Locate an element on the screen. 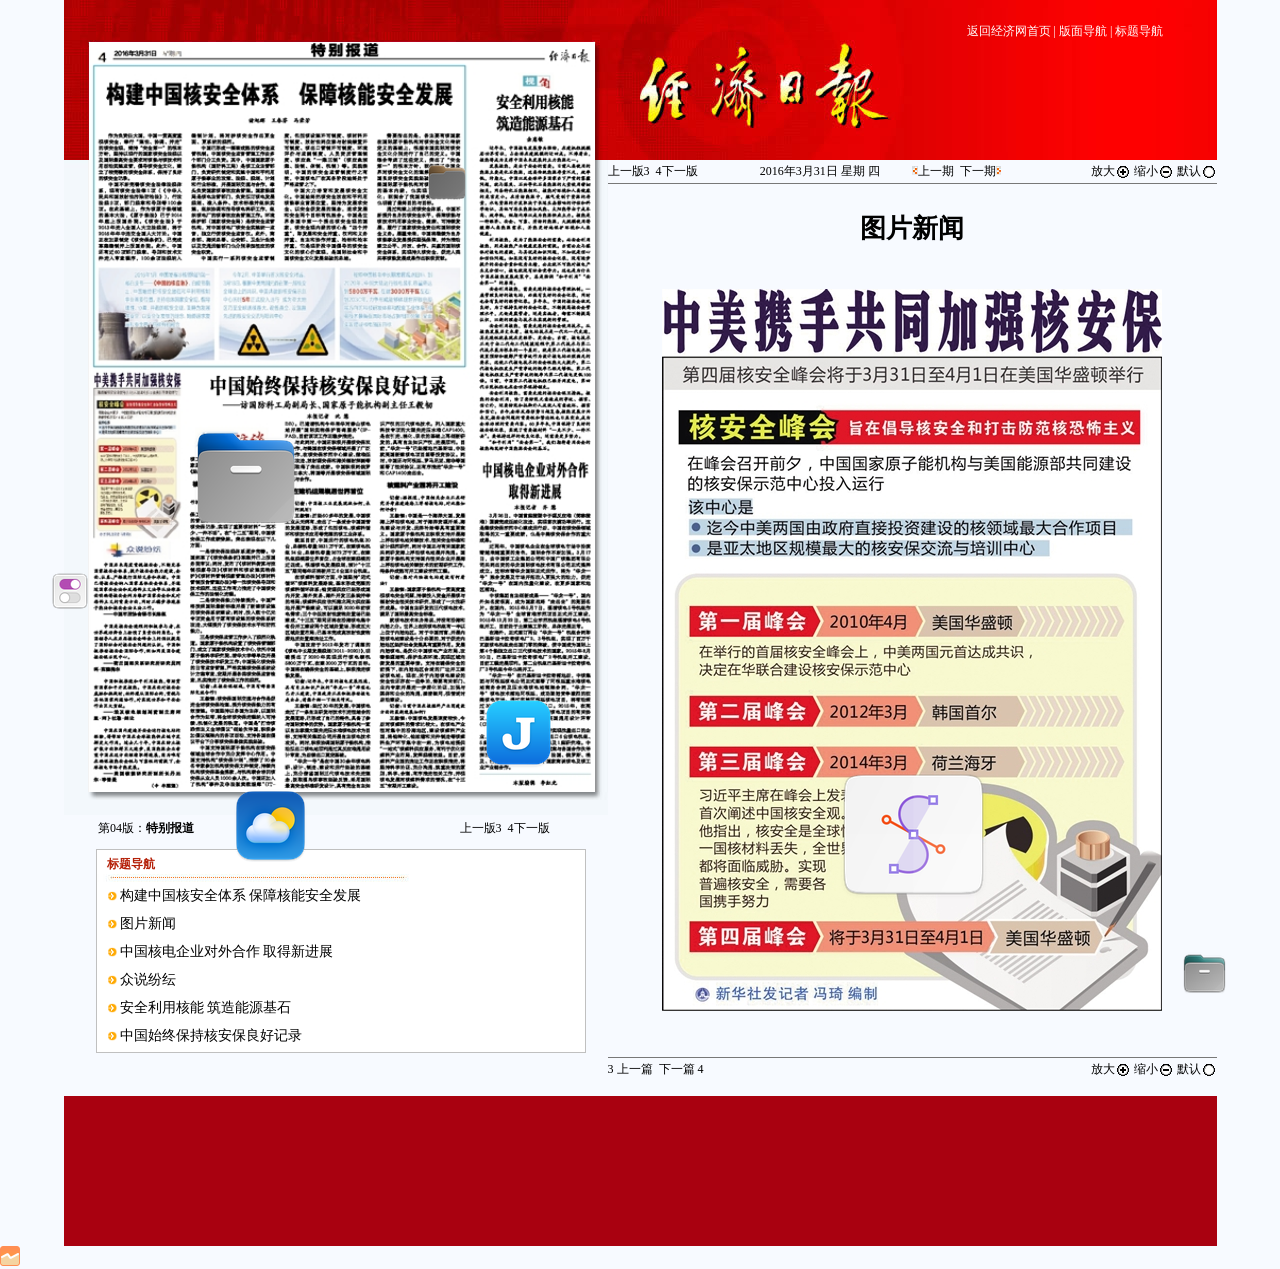 The width and height of the screenshot is (1280, 1269). open the file manager application is located at coordinates (1204, 973).